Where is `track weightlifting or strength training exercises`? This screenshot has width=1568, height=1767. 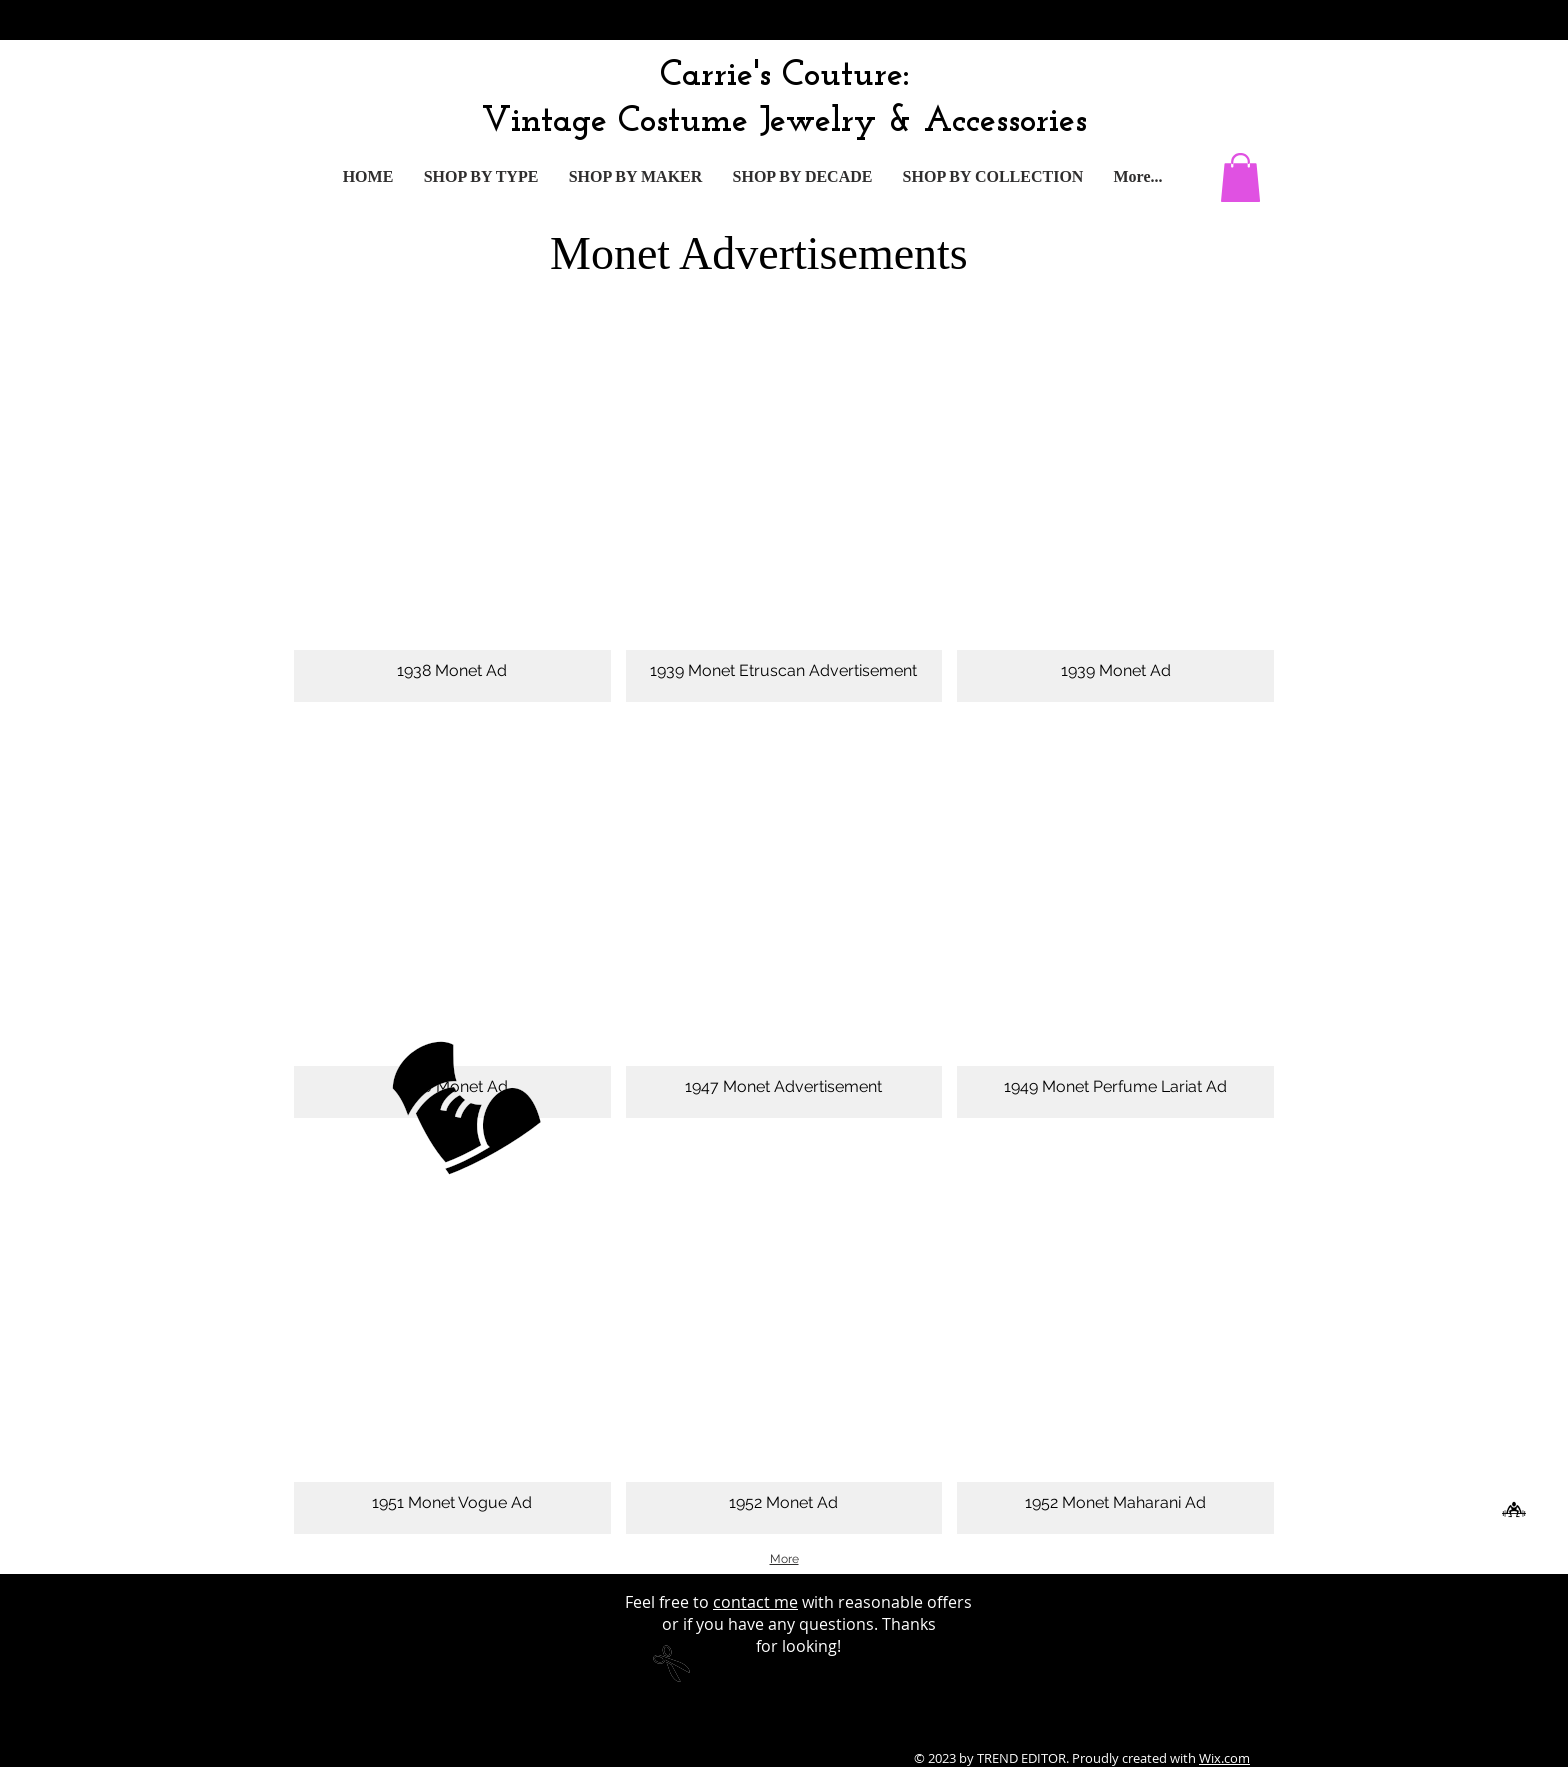
track weightlifting or strength training exercises is located at coordinates (1514, 1505).